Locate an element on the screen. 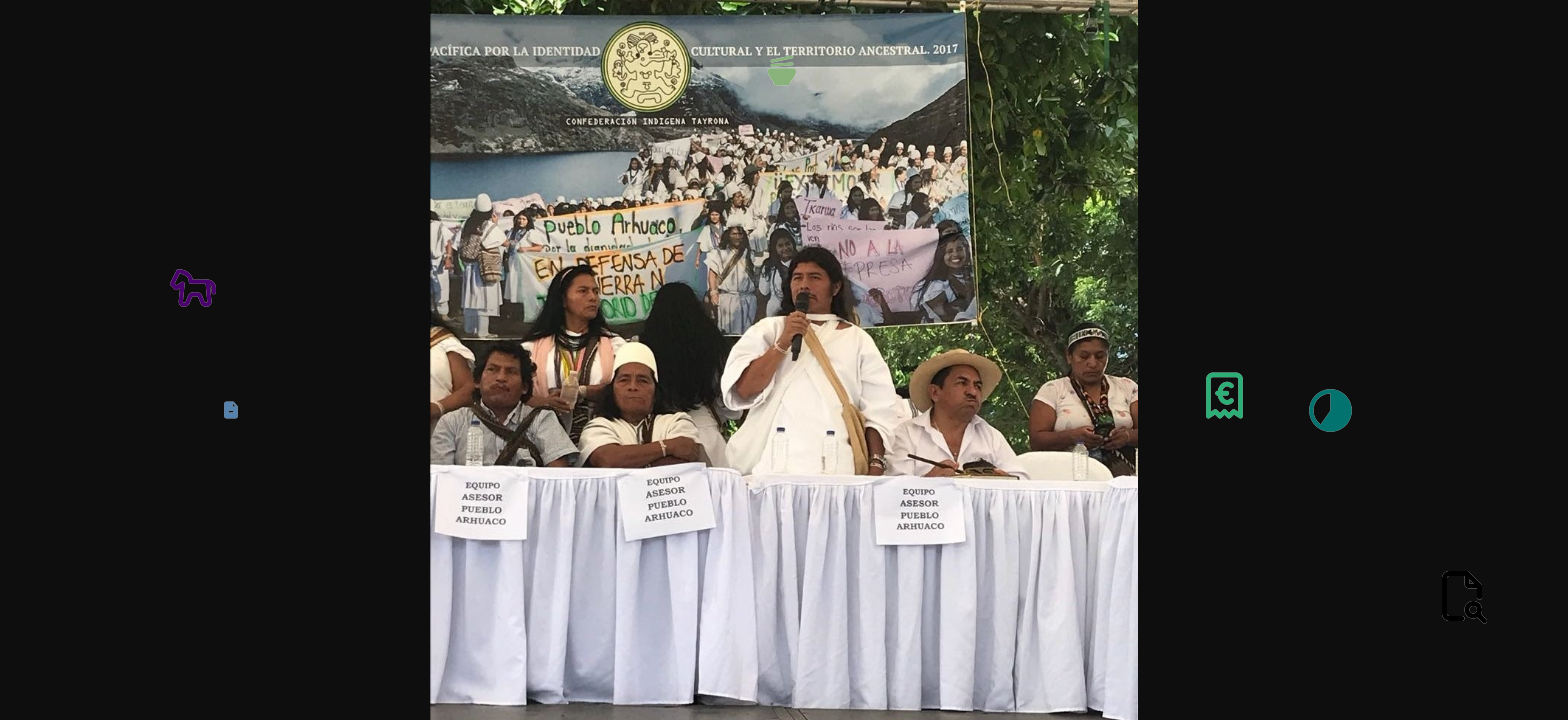  remove or delete a file is located at coordinates (231, 410).